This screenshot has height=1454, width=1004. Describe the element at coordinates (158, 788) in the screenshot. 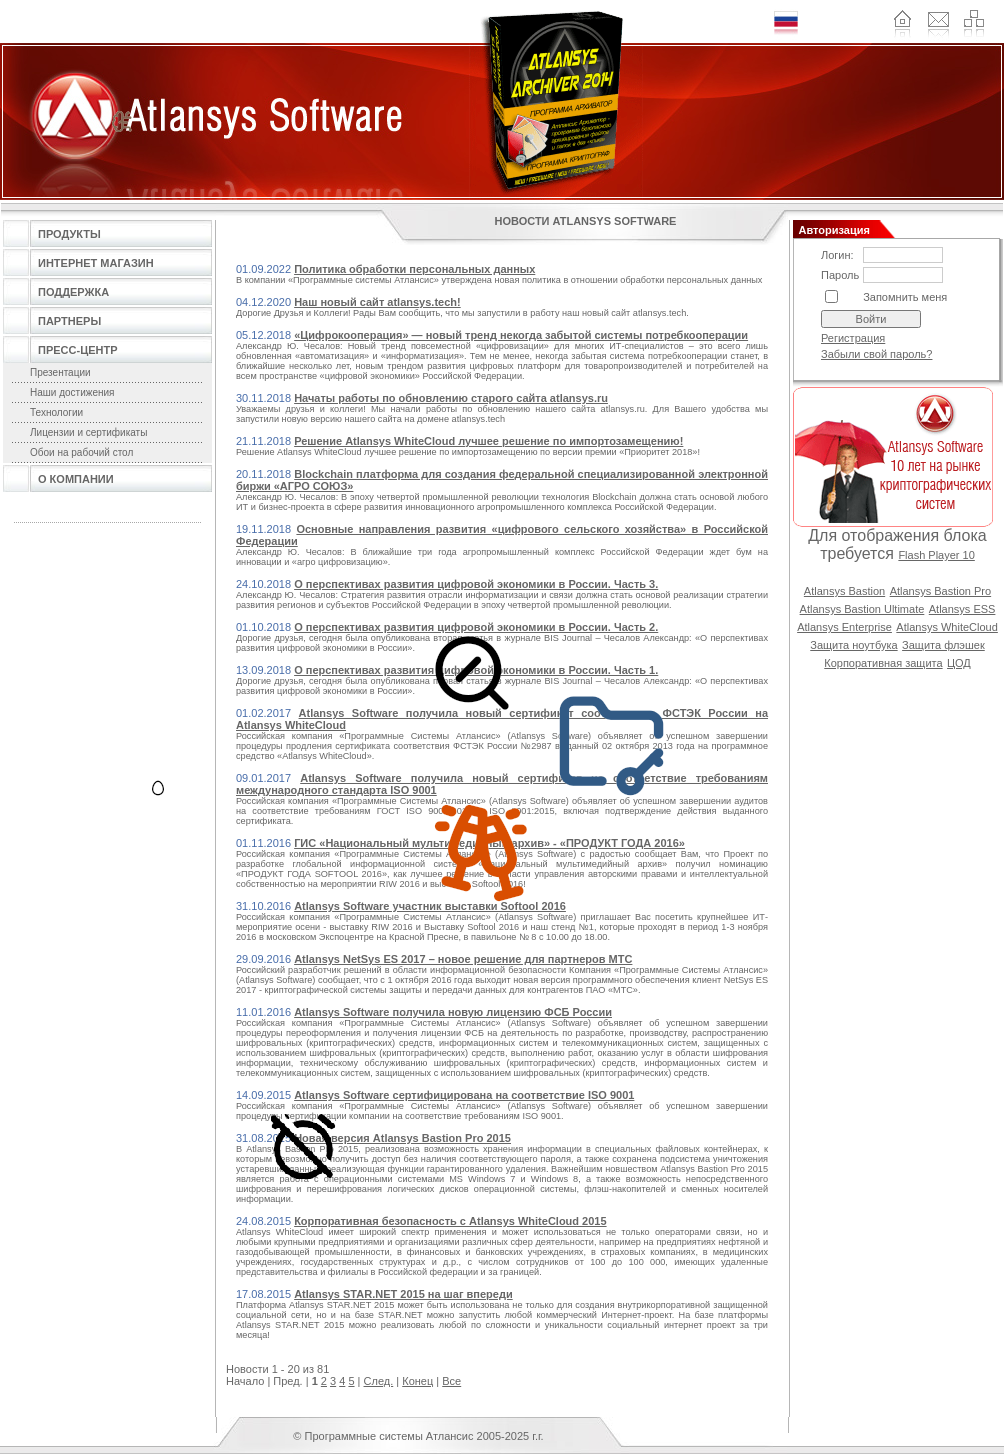

I see `indicates breakfast or food-related content` at that location.